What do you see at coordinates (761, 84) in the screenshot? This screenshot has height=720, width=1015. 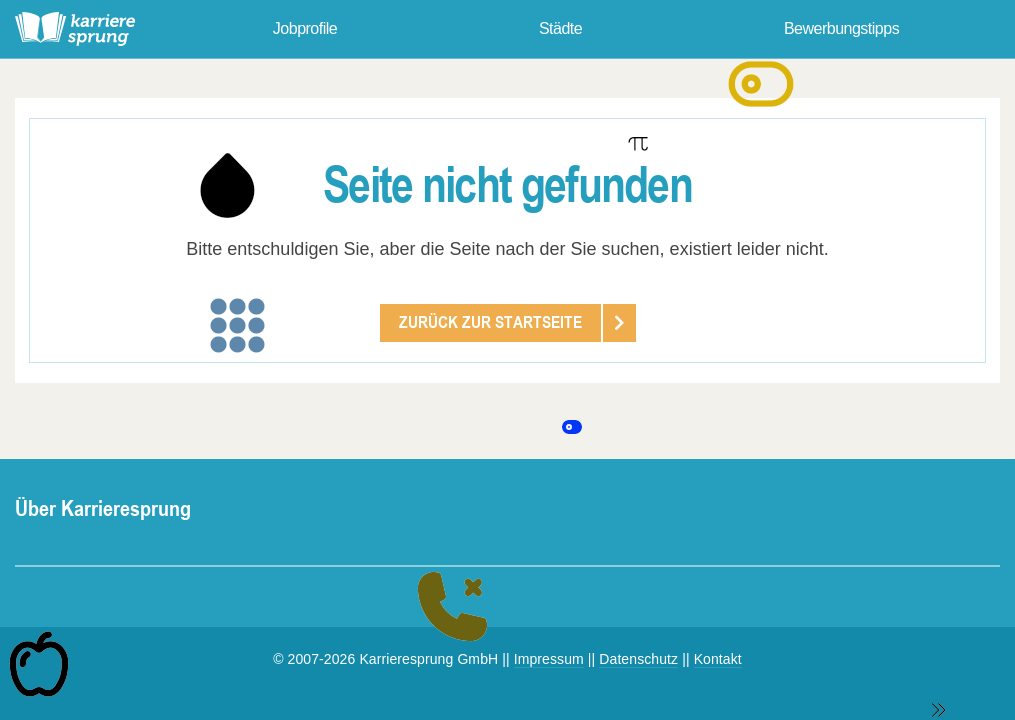 I see `toggle switch in off position` at bounding box center [761, 84].